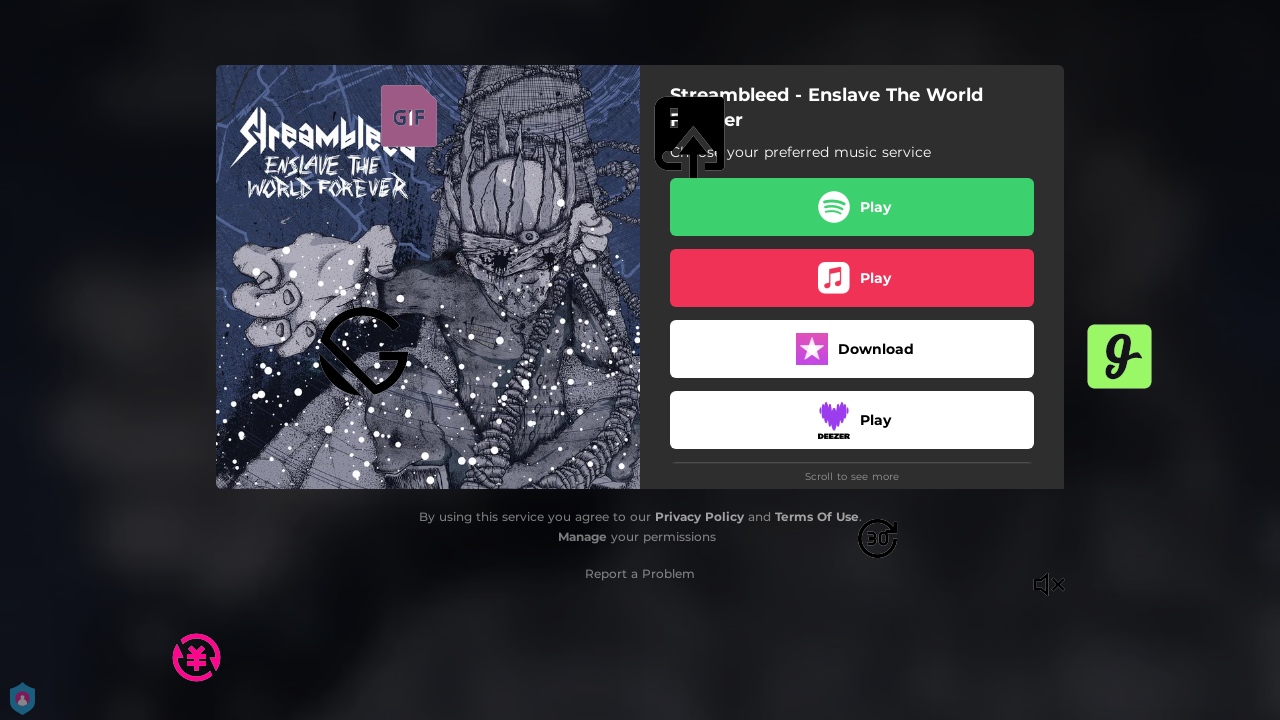  What do you see at coordinates (1119, 356) in the screenshot?
I see `glide app logo` at bounding box center [1119, 356].